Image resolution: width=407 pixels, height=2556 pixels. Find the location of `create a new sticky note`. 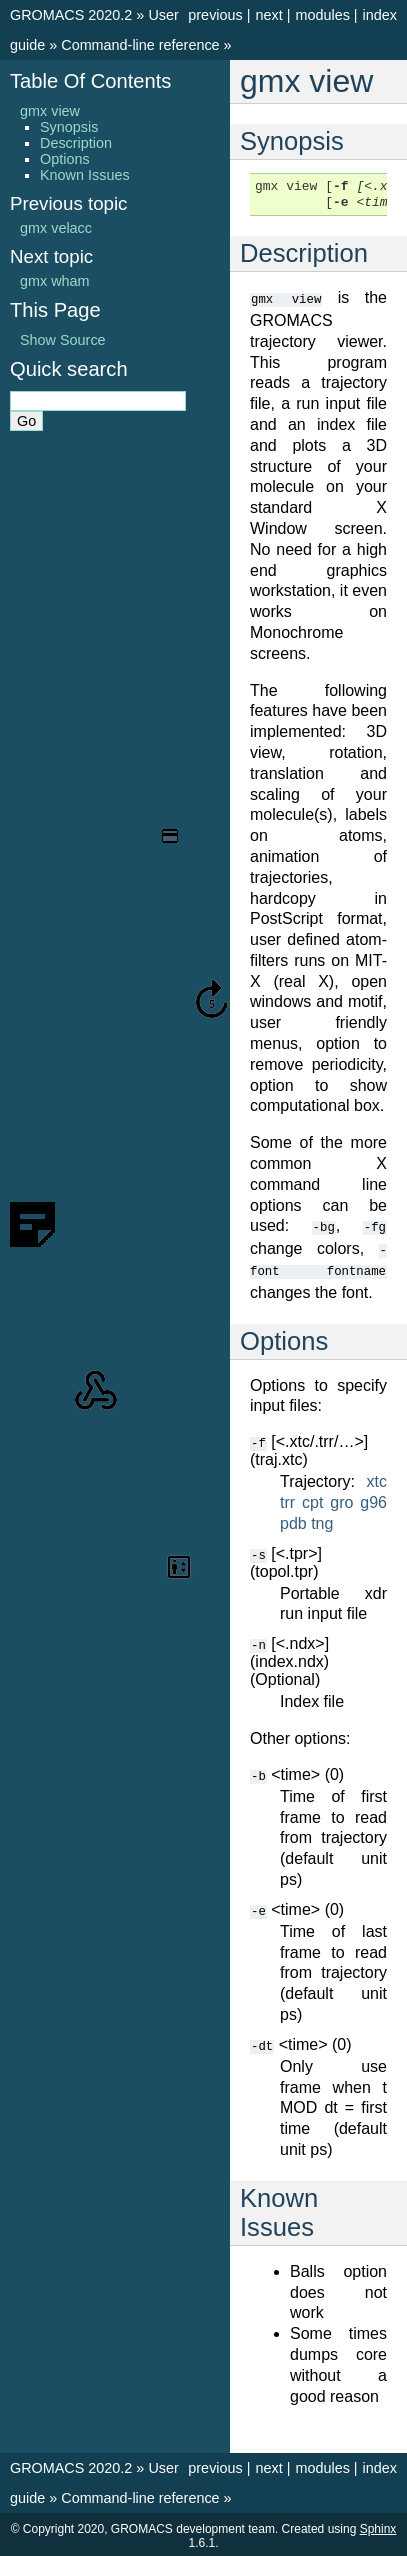

create a new sticky note is located at coordinates (32, 1224).